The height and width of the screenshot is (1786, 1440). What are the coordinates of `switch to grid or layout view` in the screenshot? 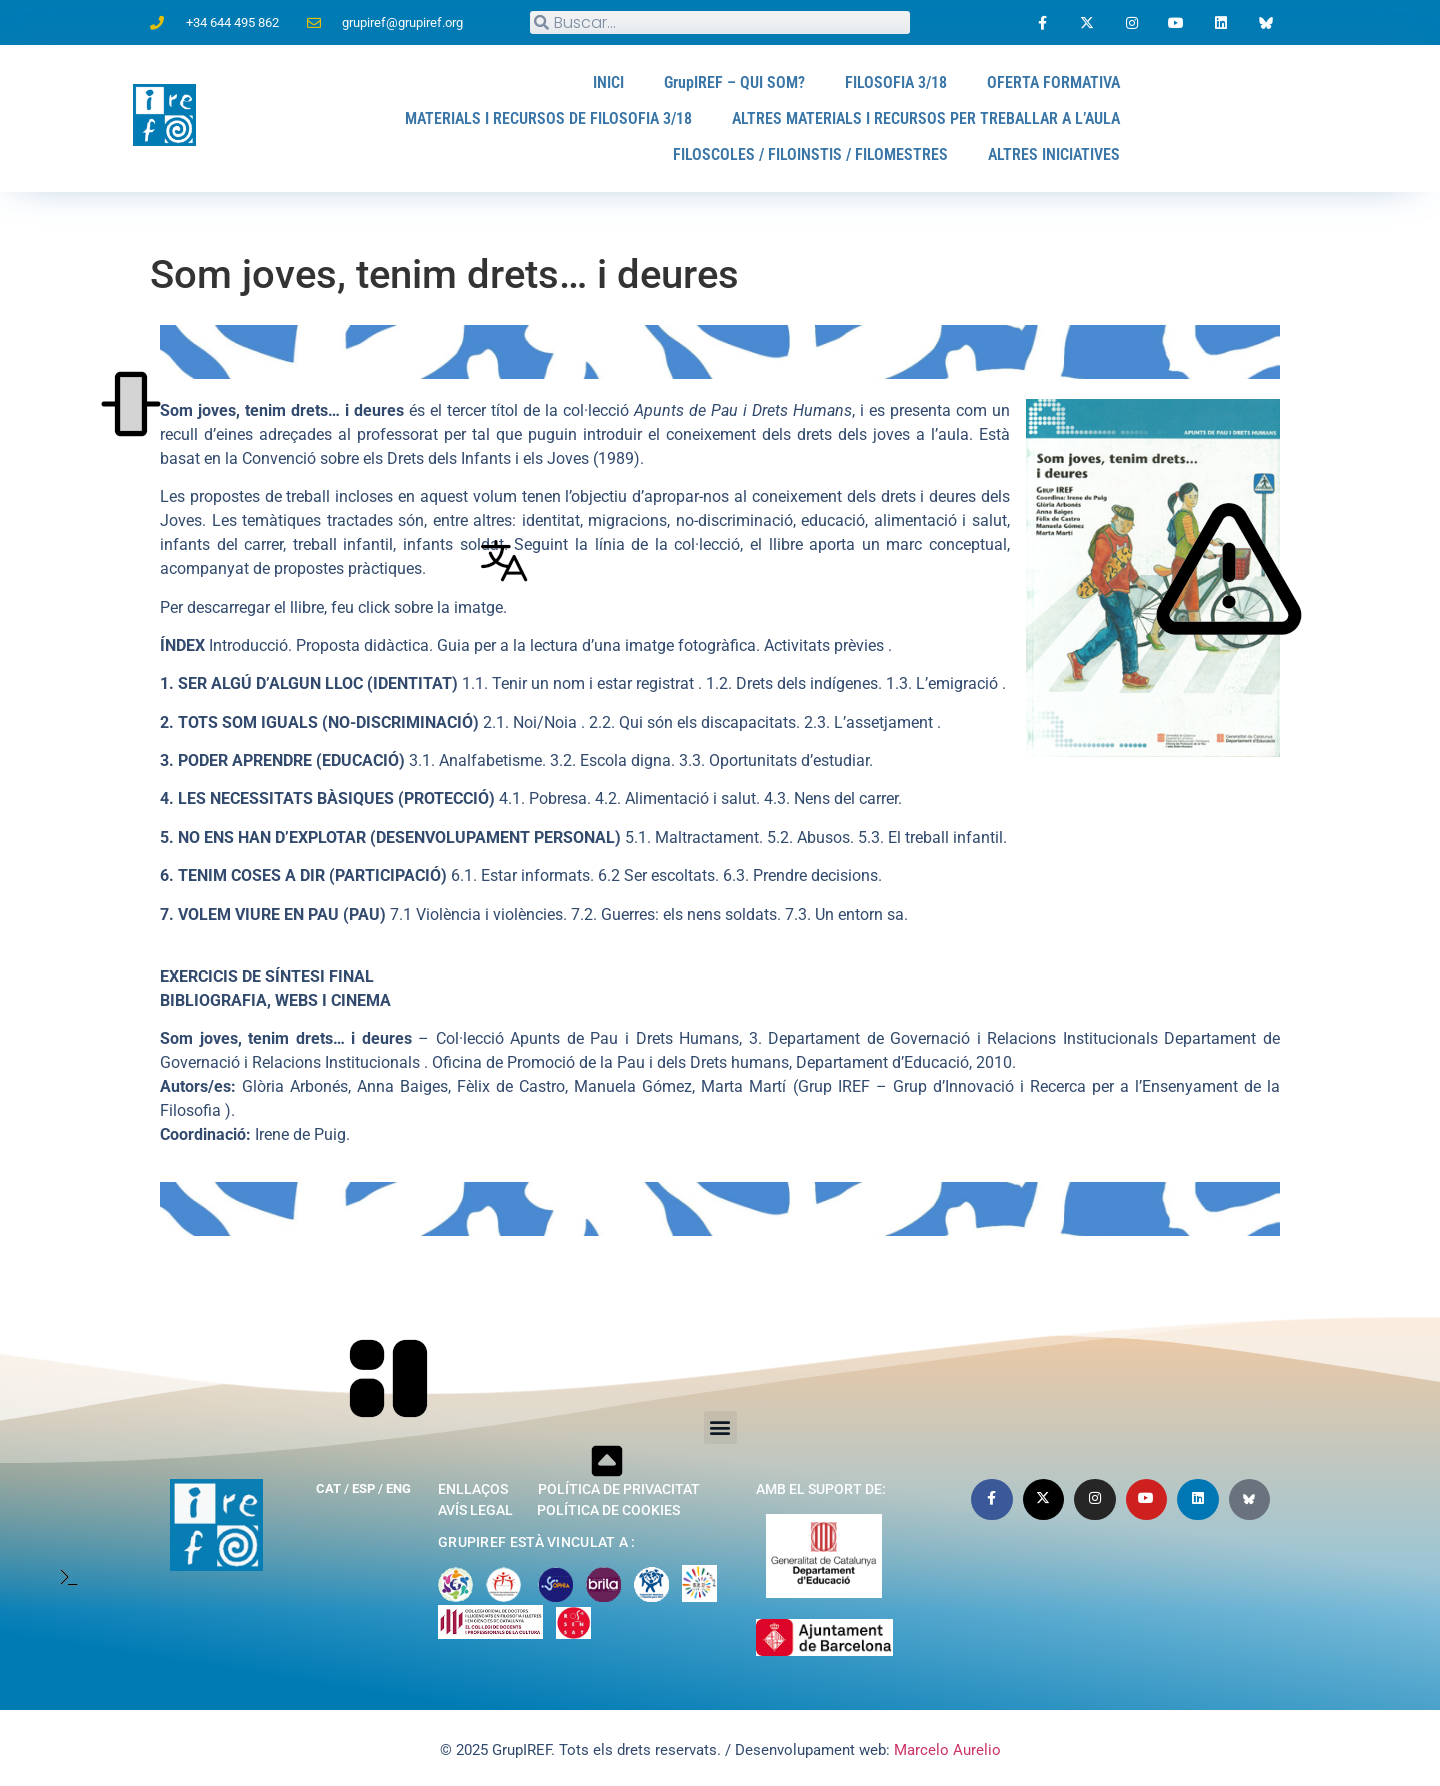 It's located at (388, 1378).